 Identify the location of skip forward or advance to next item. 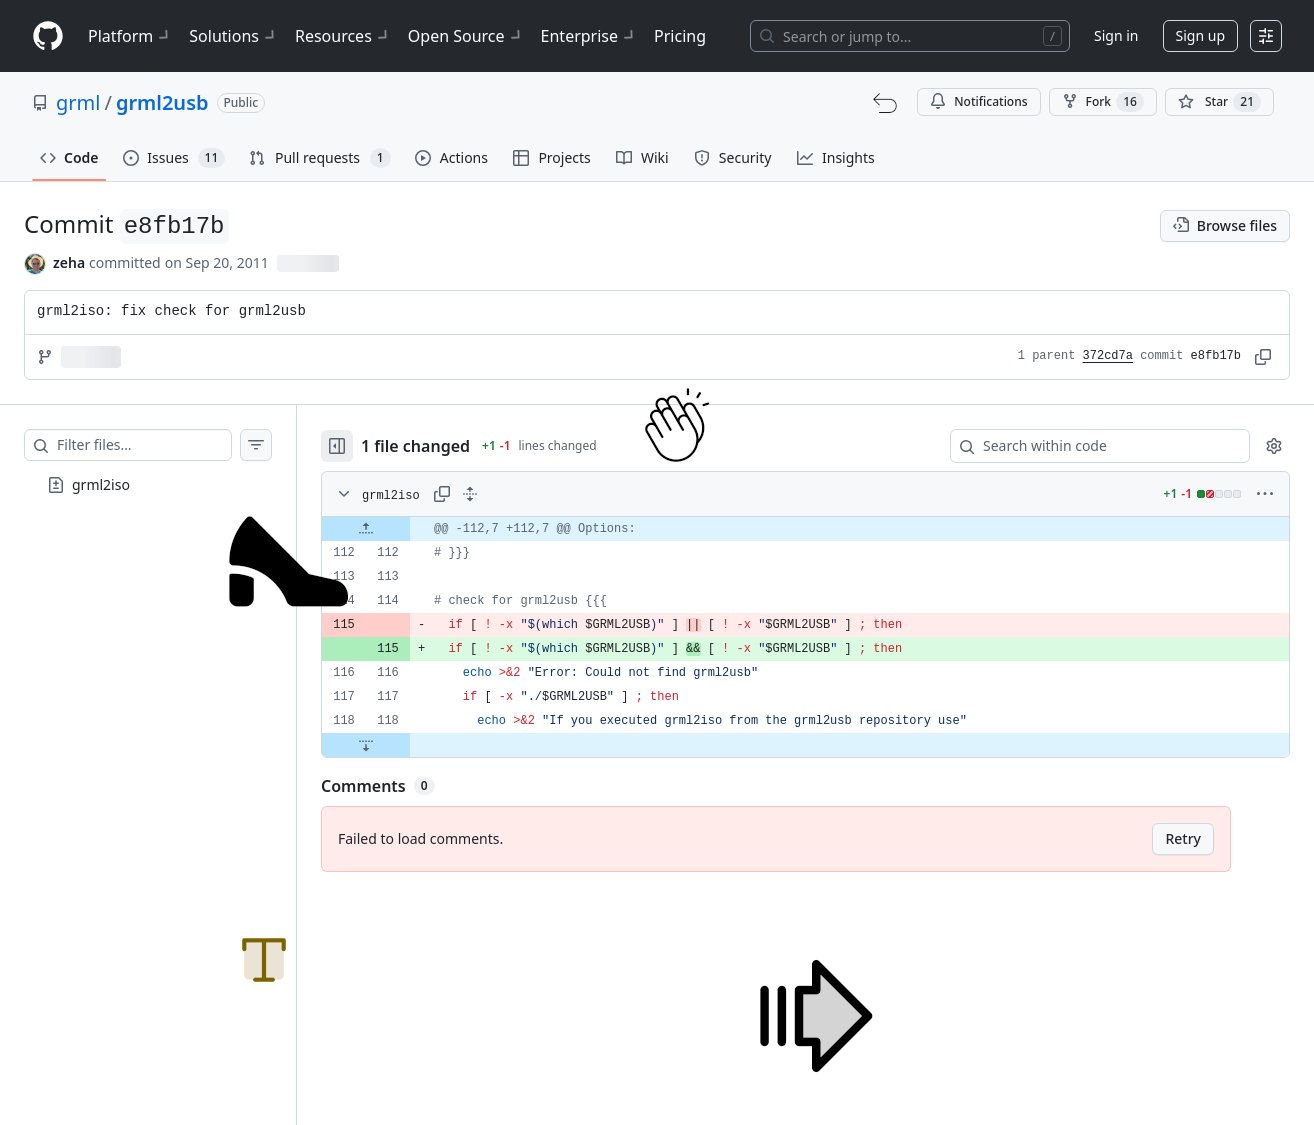
(812, 1016).